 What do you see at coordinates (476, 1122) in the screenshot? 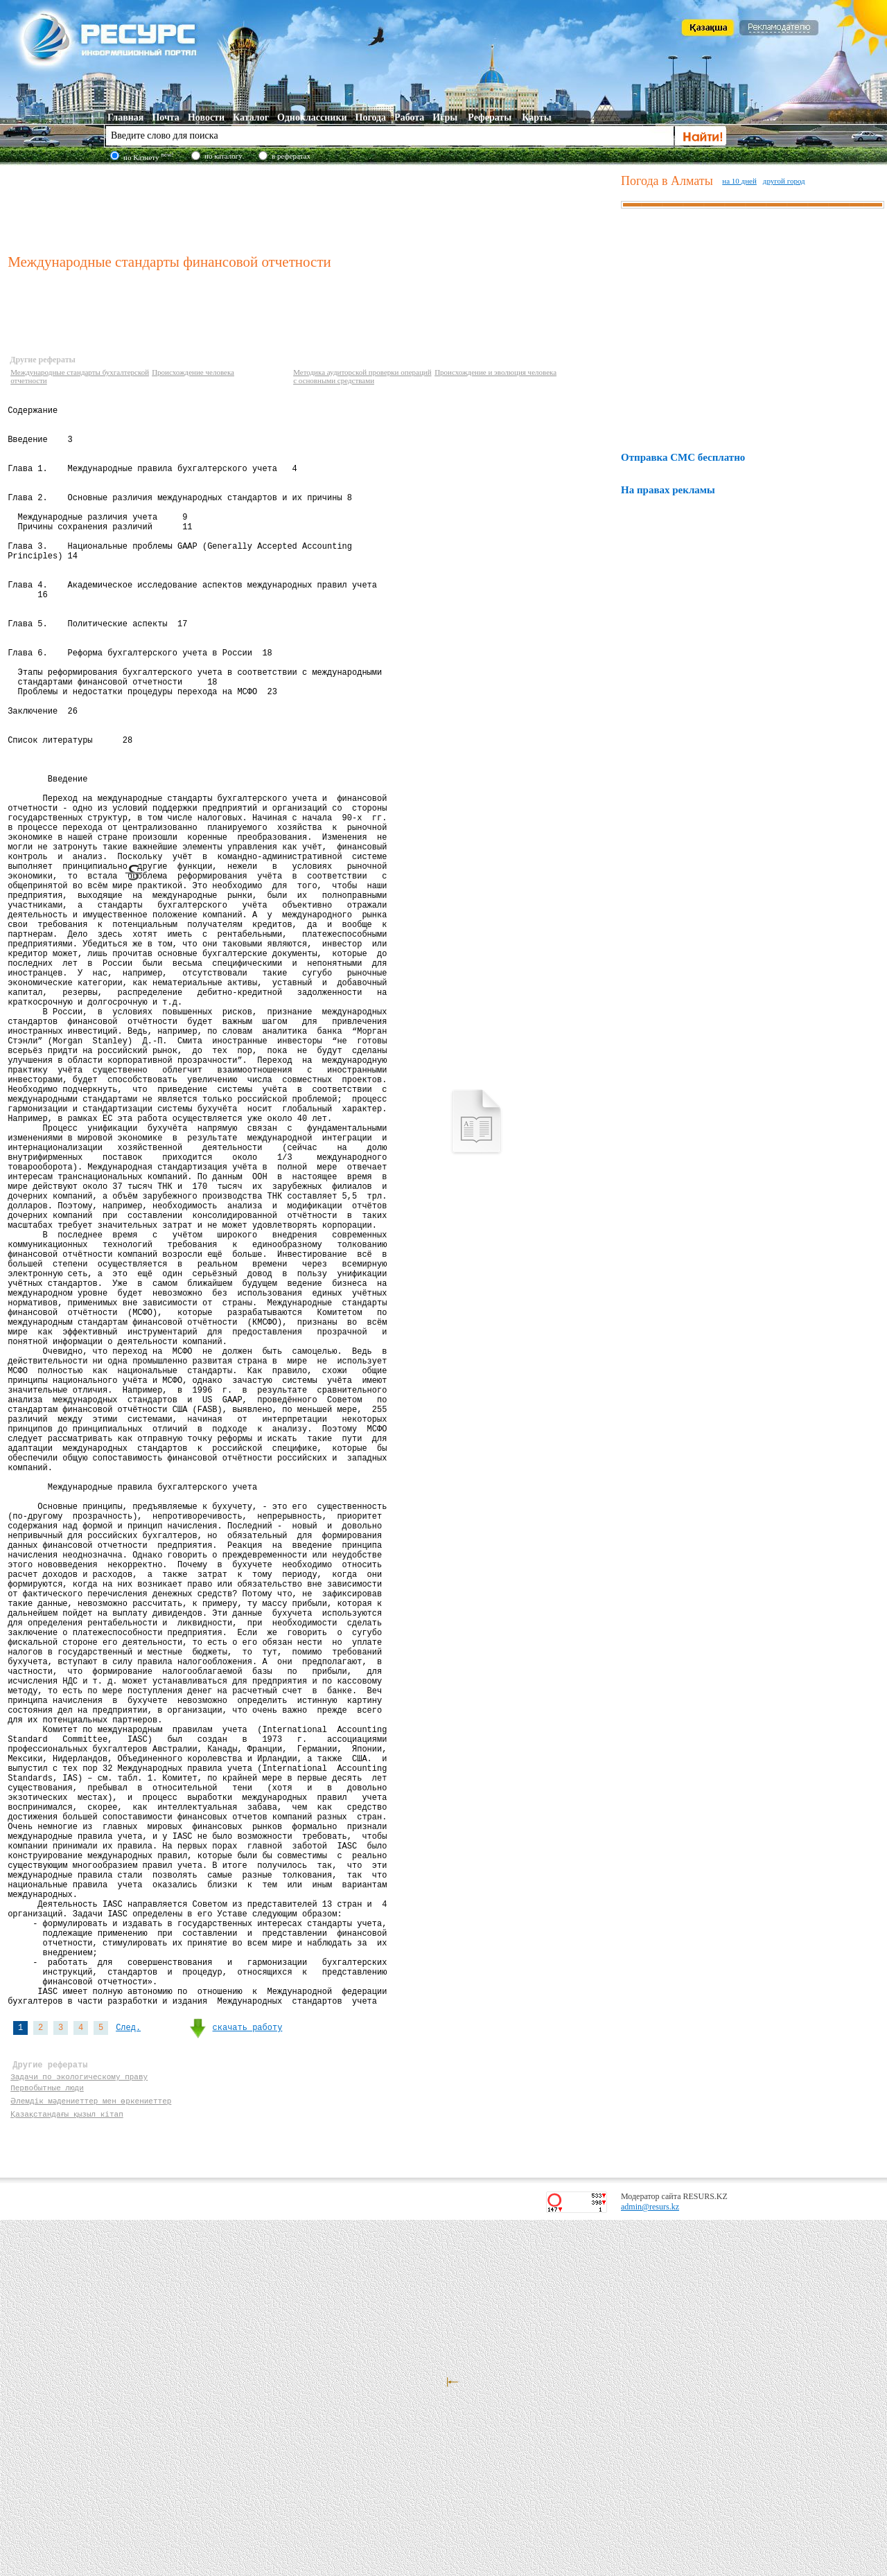
I see `a mobipocket ebook file` at bounding box center [476, 1122].